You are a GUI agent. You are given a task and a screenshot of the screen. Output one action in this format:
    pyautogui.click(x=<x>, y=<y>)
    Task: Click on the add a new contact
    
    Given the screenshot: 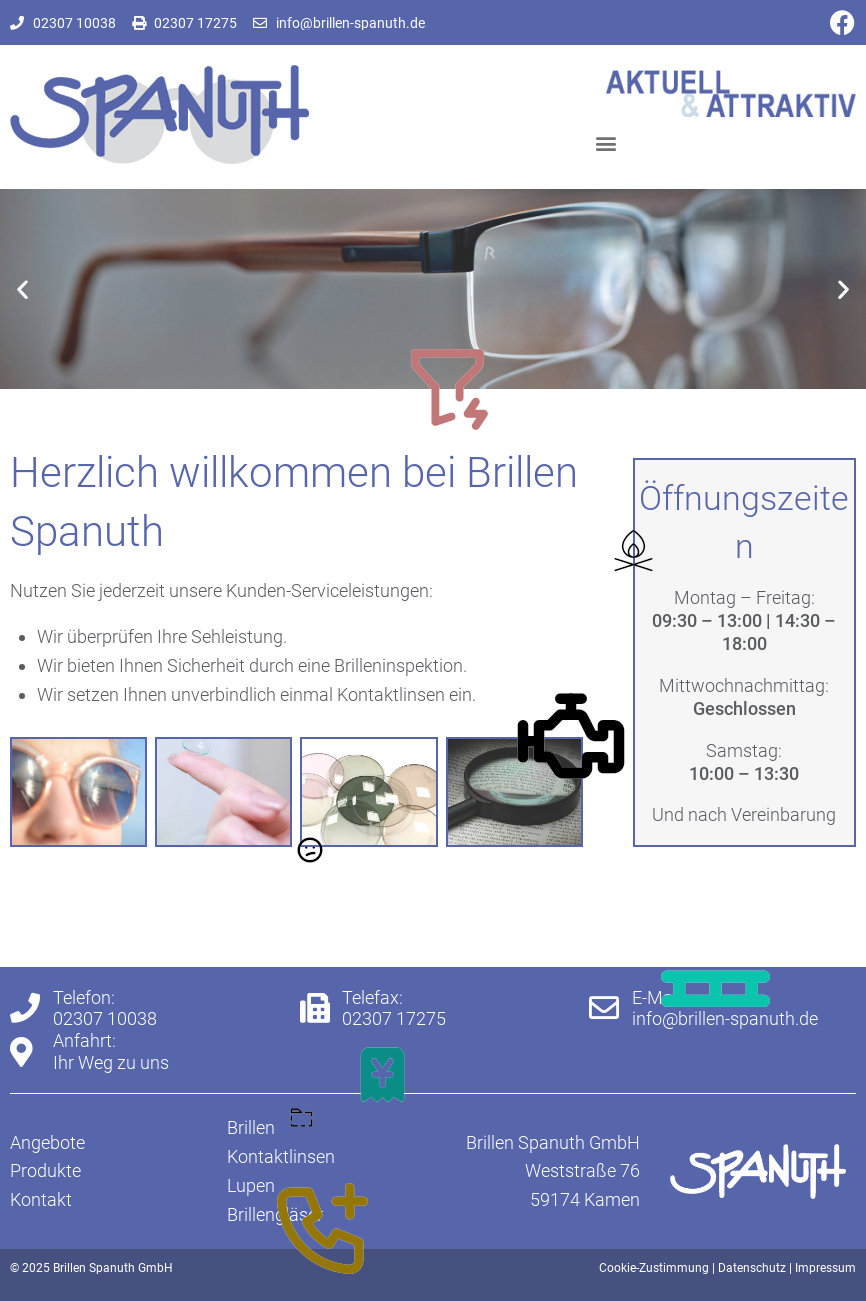 What is the action you would take?
    pyautogui.click(x=322, y=1228)
    